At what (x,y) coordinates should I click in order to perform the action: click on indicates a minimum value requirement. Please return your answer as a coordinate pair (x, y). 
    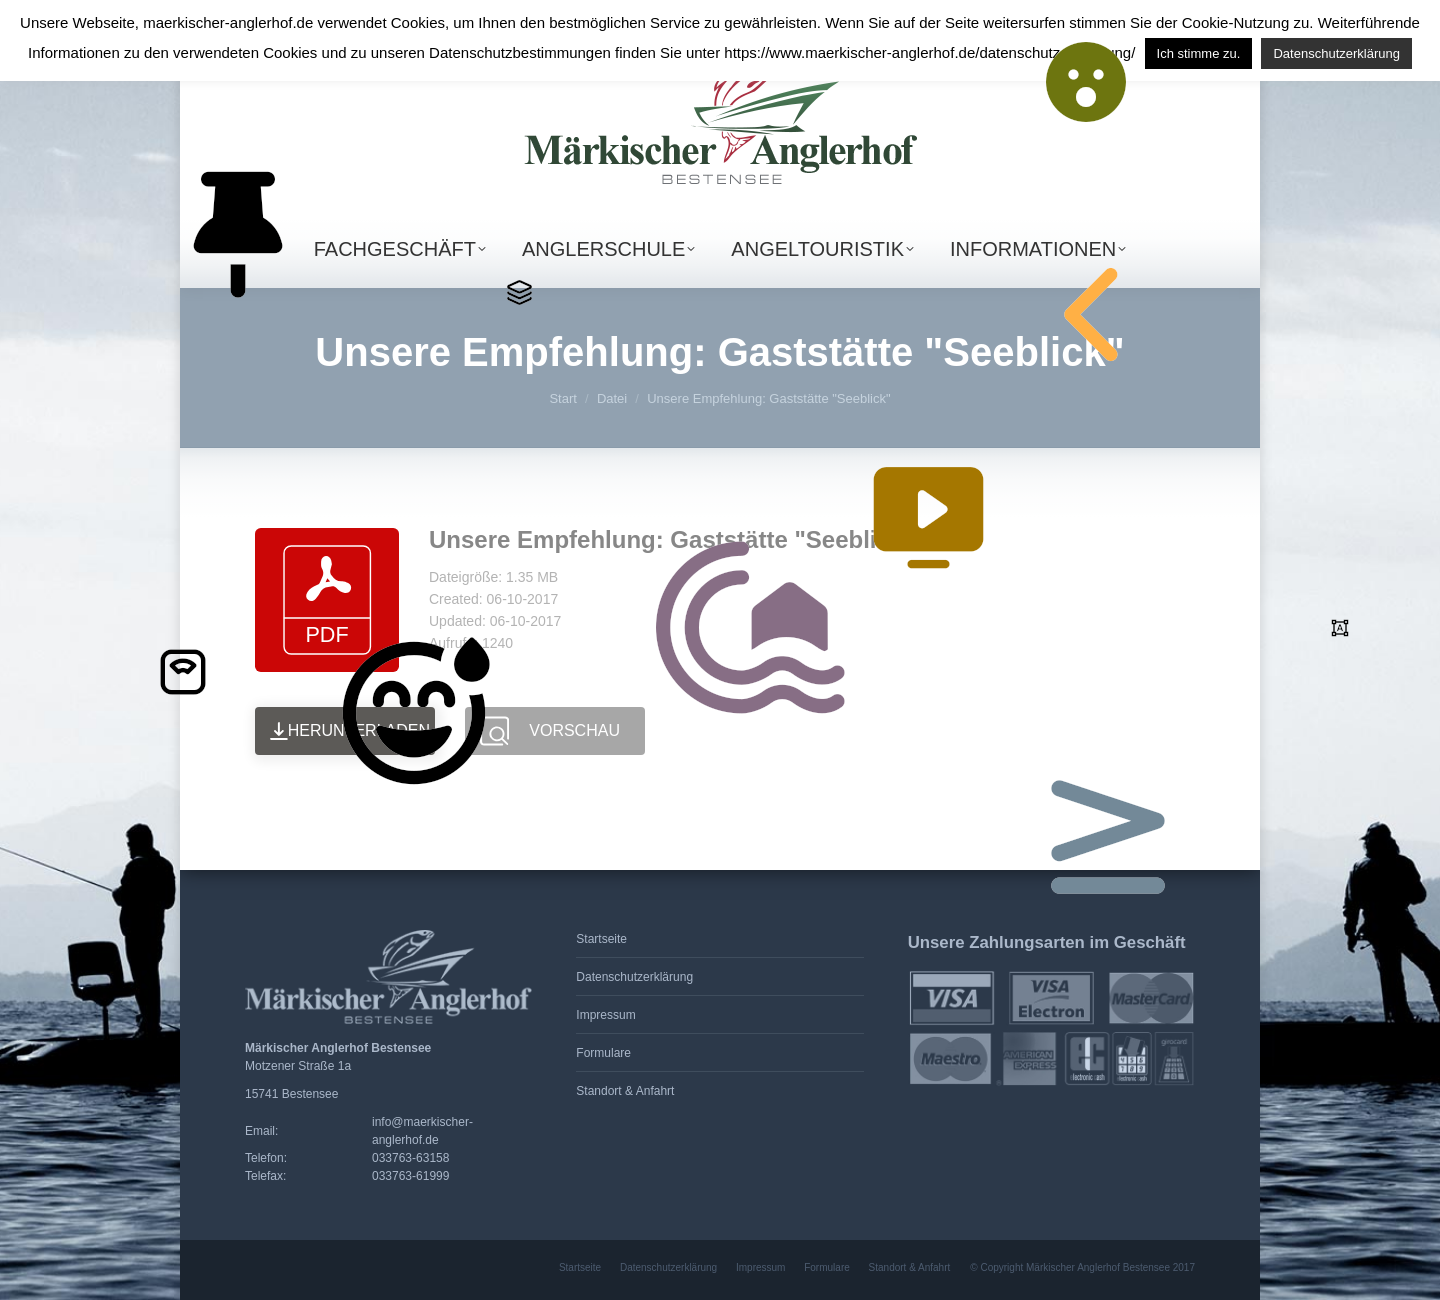
    Looking at the image, I should click on (1108, 837).